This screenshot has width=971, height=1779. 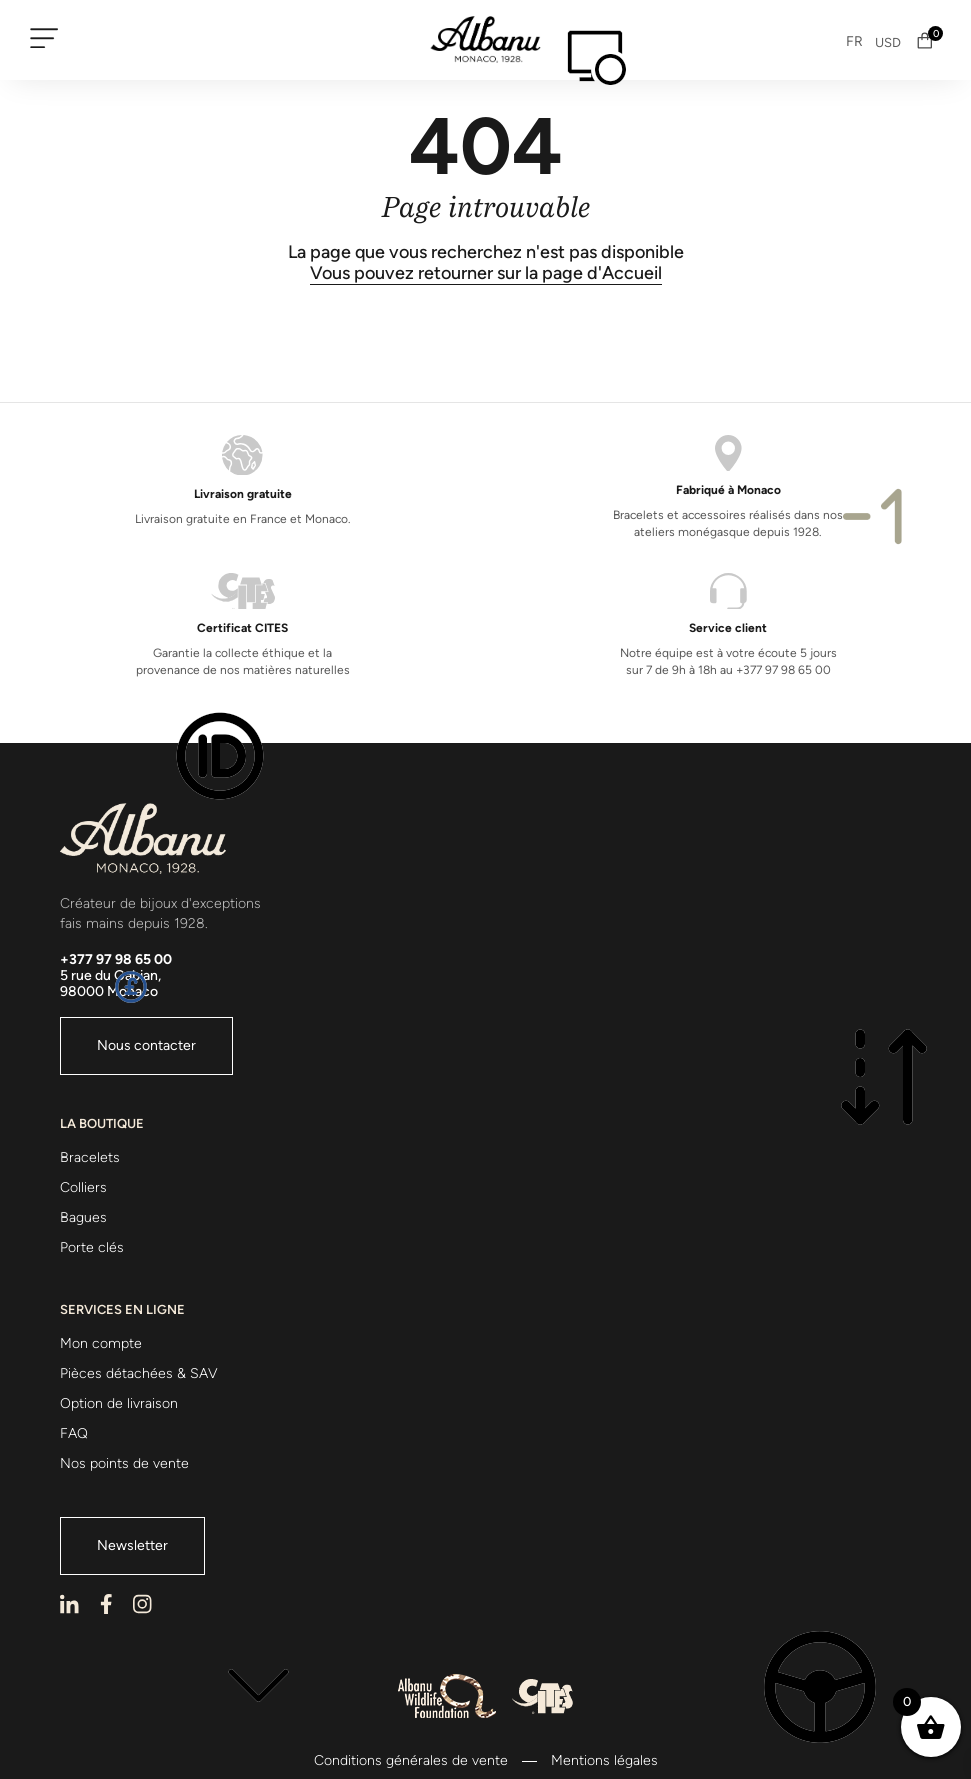 I want to click on access virtual machine settings, so click(x=595, y=54).